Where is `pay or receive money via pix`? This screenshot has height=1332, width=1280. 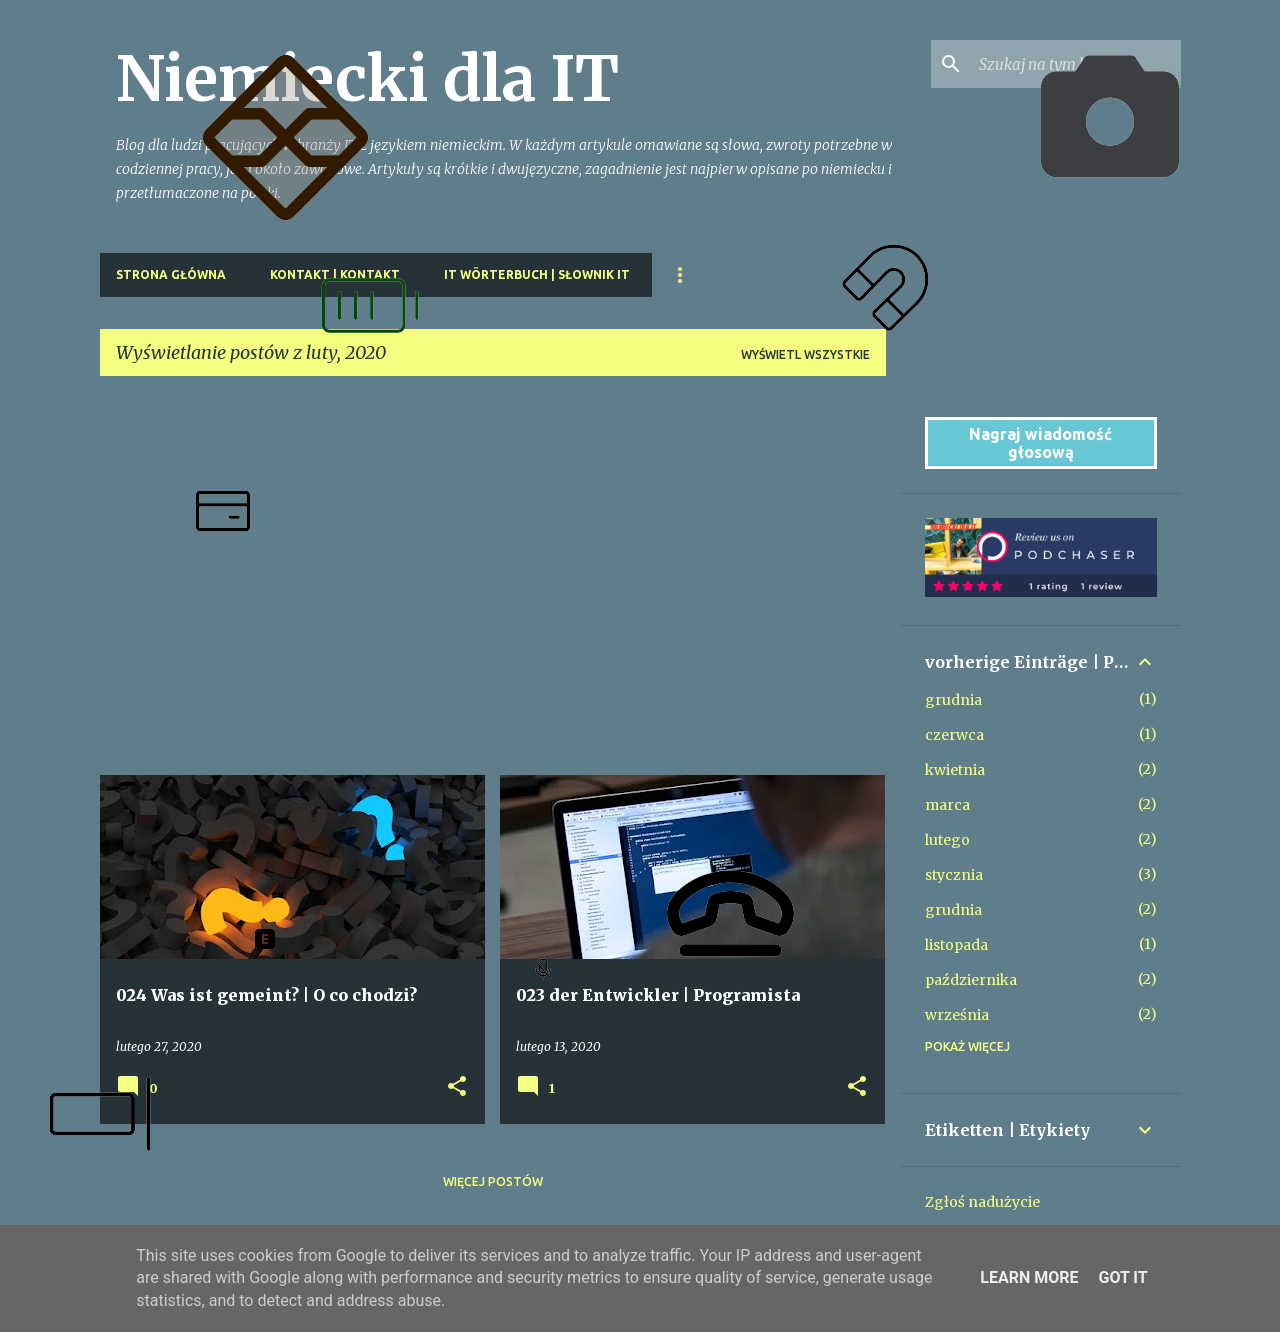
pay or receive money via pix is located at coordinates (285, 137).